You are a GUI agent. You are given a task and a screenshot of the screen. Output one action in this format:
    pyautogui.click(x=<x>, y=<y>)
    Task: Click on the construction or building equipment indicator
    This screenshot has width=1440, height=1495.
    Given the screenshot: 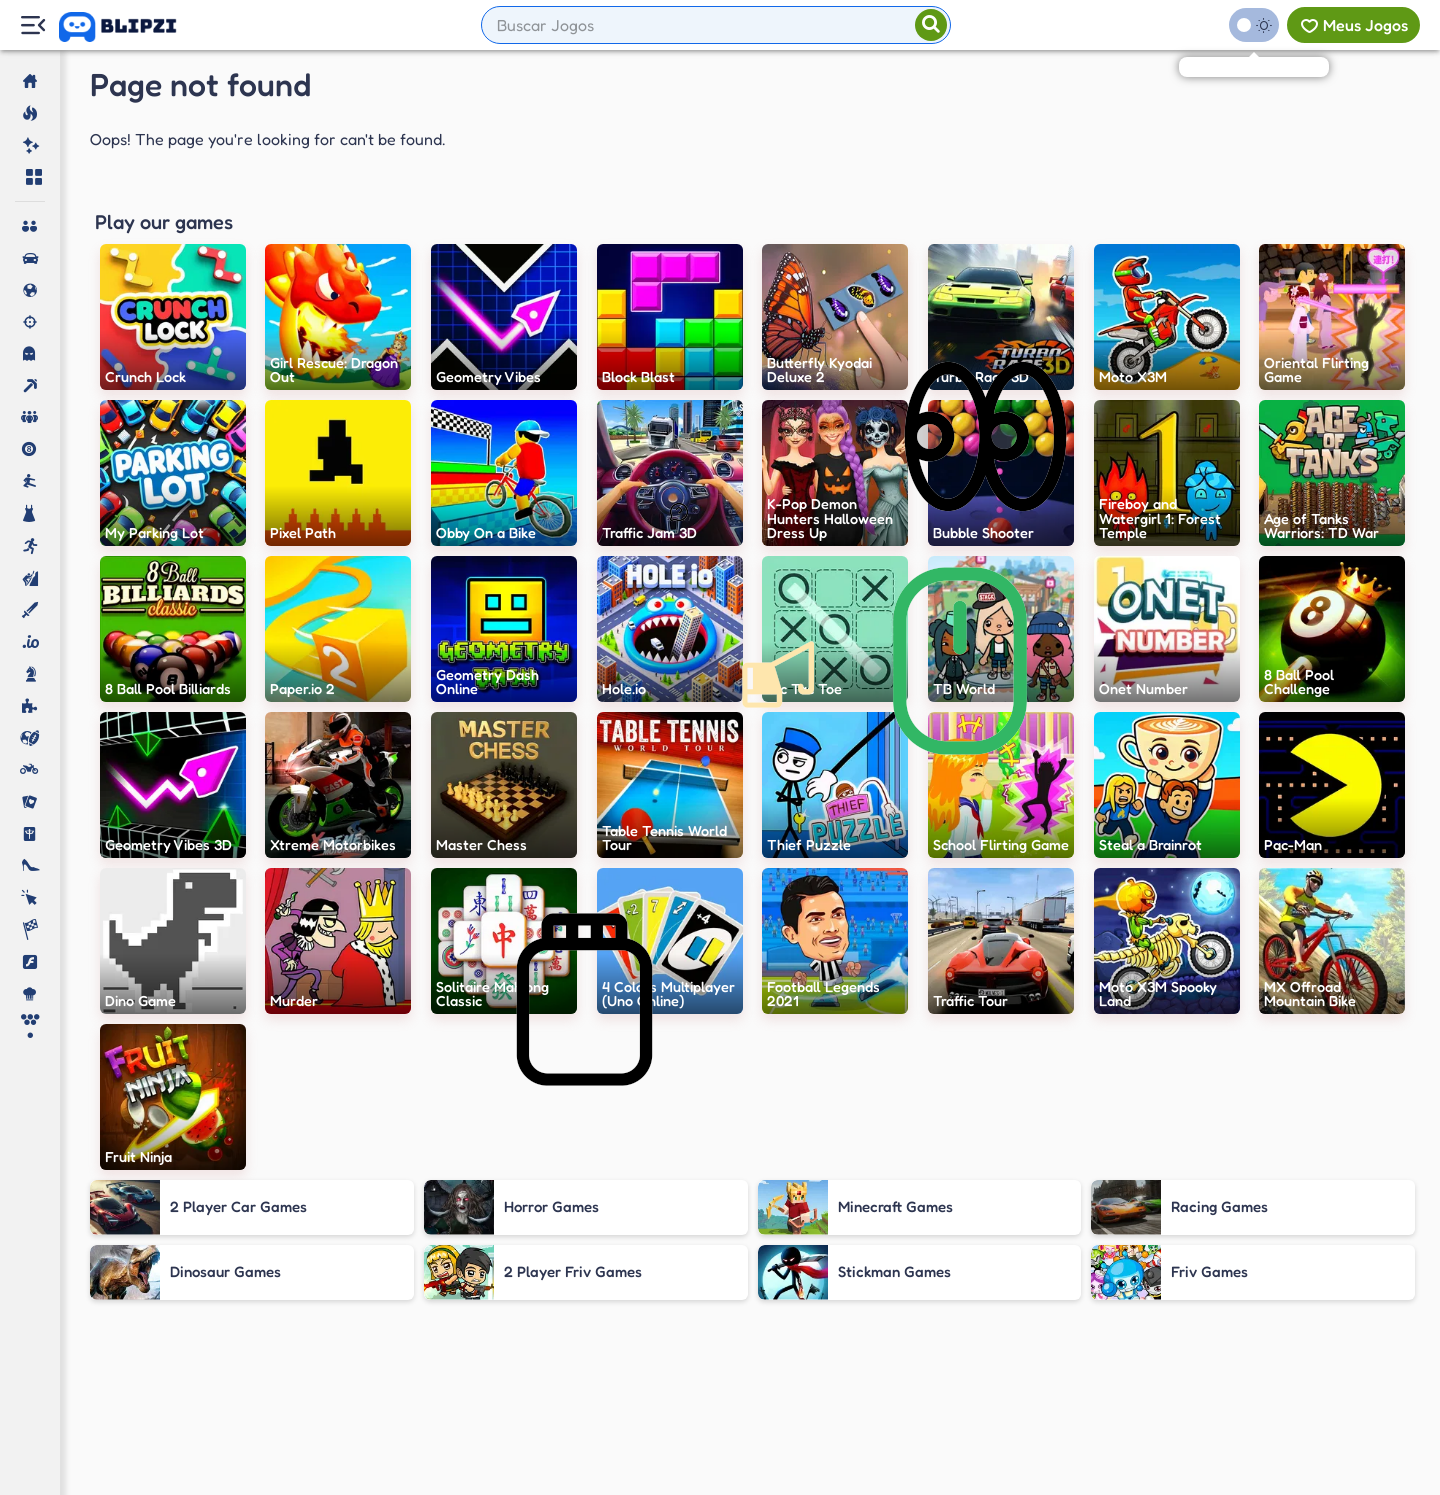 What is the action you would take?
    pyautogui.click(x=779, y=678)
    